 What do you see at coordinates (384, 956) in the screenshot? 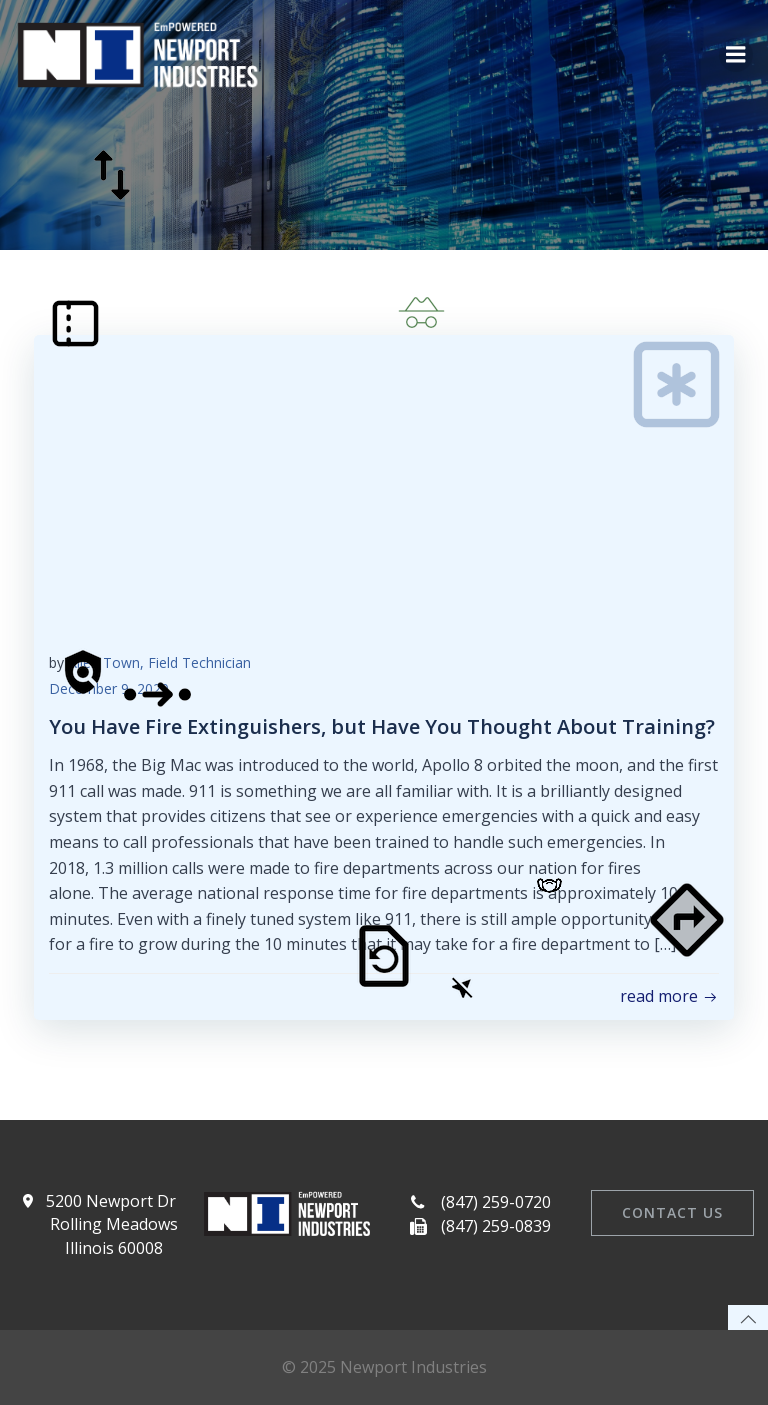
I see `restore a previous version of a document` at bounding box center [384, 956].